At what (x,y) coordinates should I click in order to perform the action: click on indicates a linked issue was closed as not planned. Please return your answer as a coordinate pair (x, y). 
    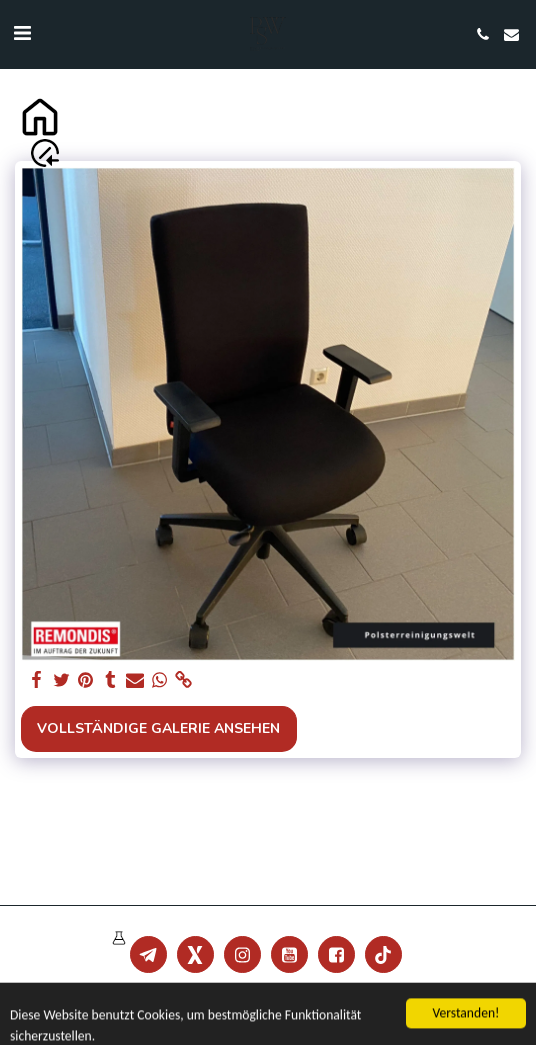
    Looking at the image, I should click on (45, 153).